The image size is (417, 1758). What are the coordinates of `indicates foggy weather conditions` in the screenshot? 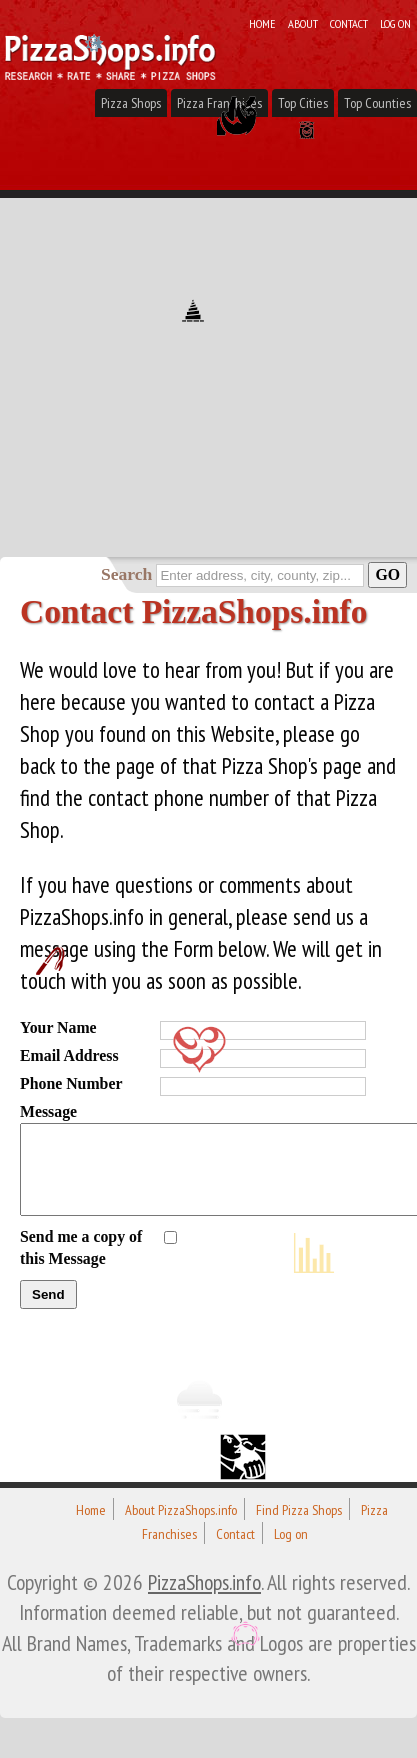 It's located at (199, 1399).